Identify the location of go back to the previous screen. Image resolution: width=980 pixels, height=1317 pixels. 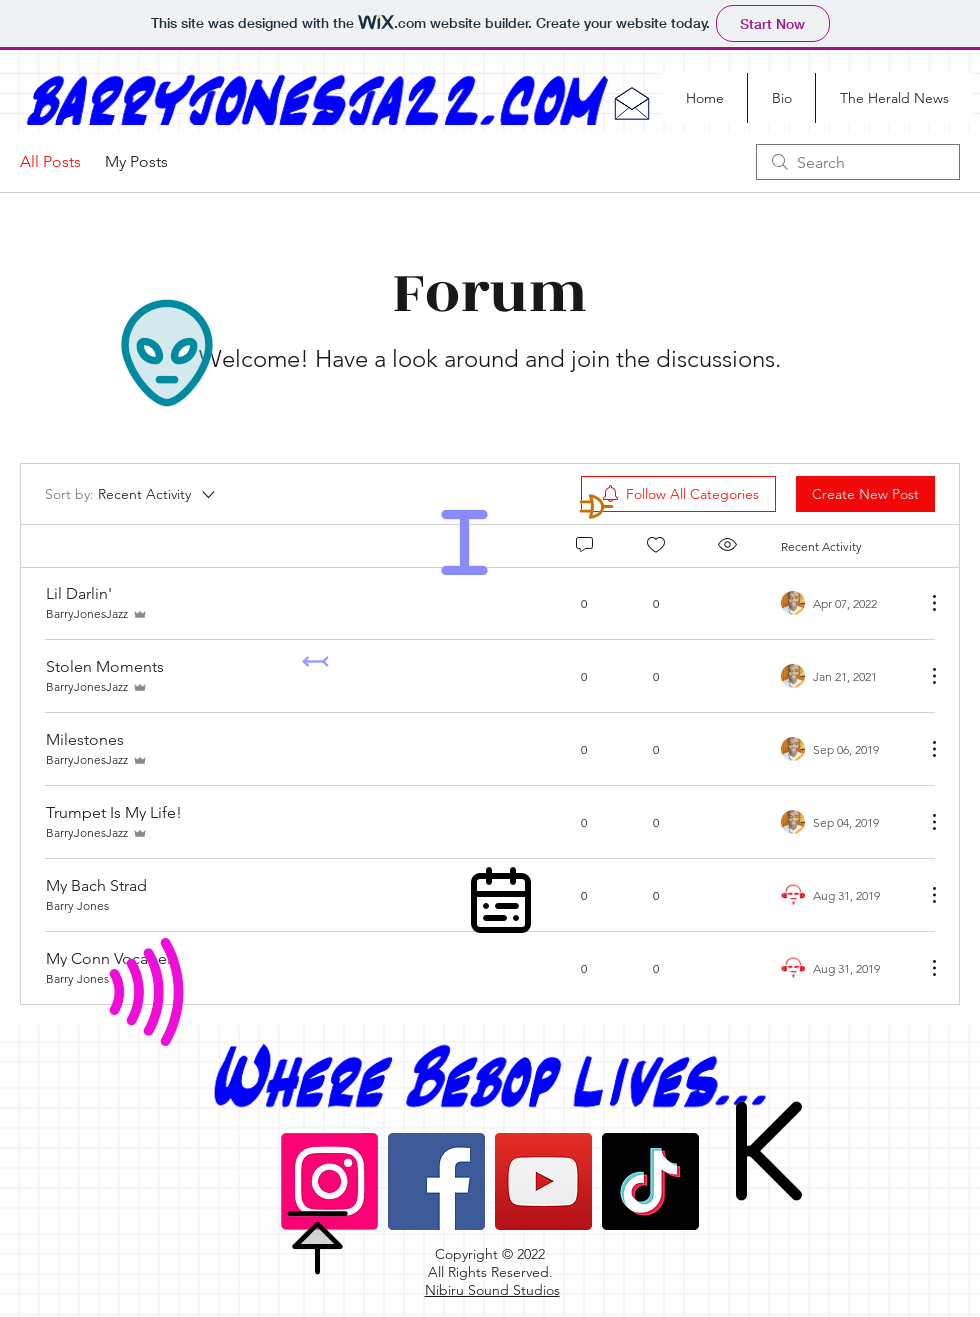
(315, 661).